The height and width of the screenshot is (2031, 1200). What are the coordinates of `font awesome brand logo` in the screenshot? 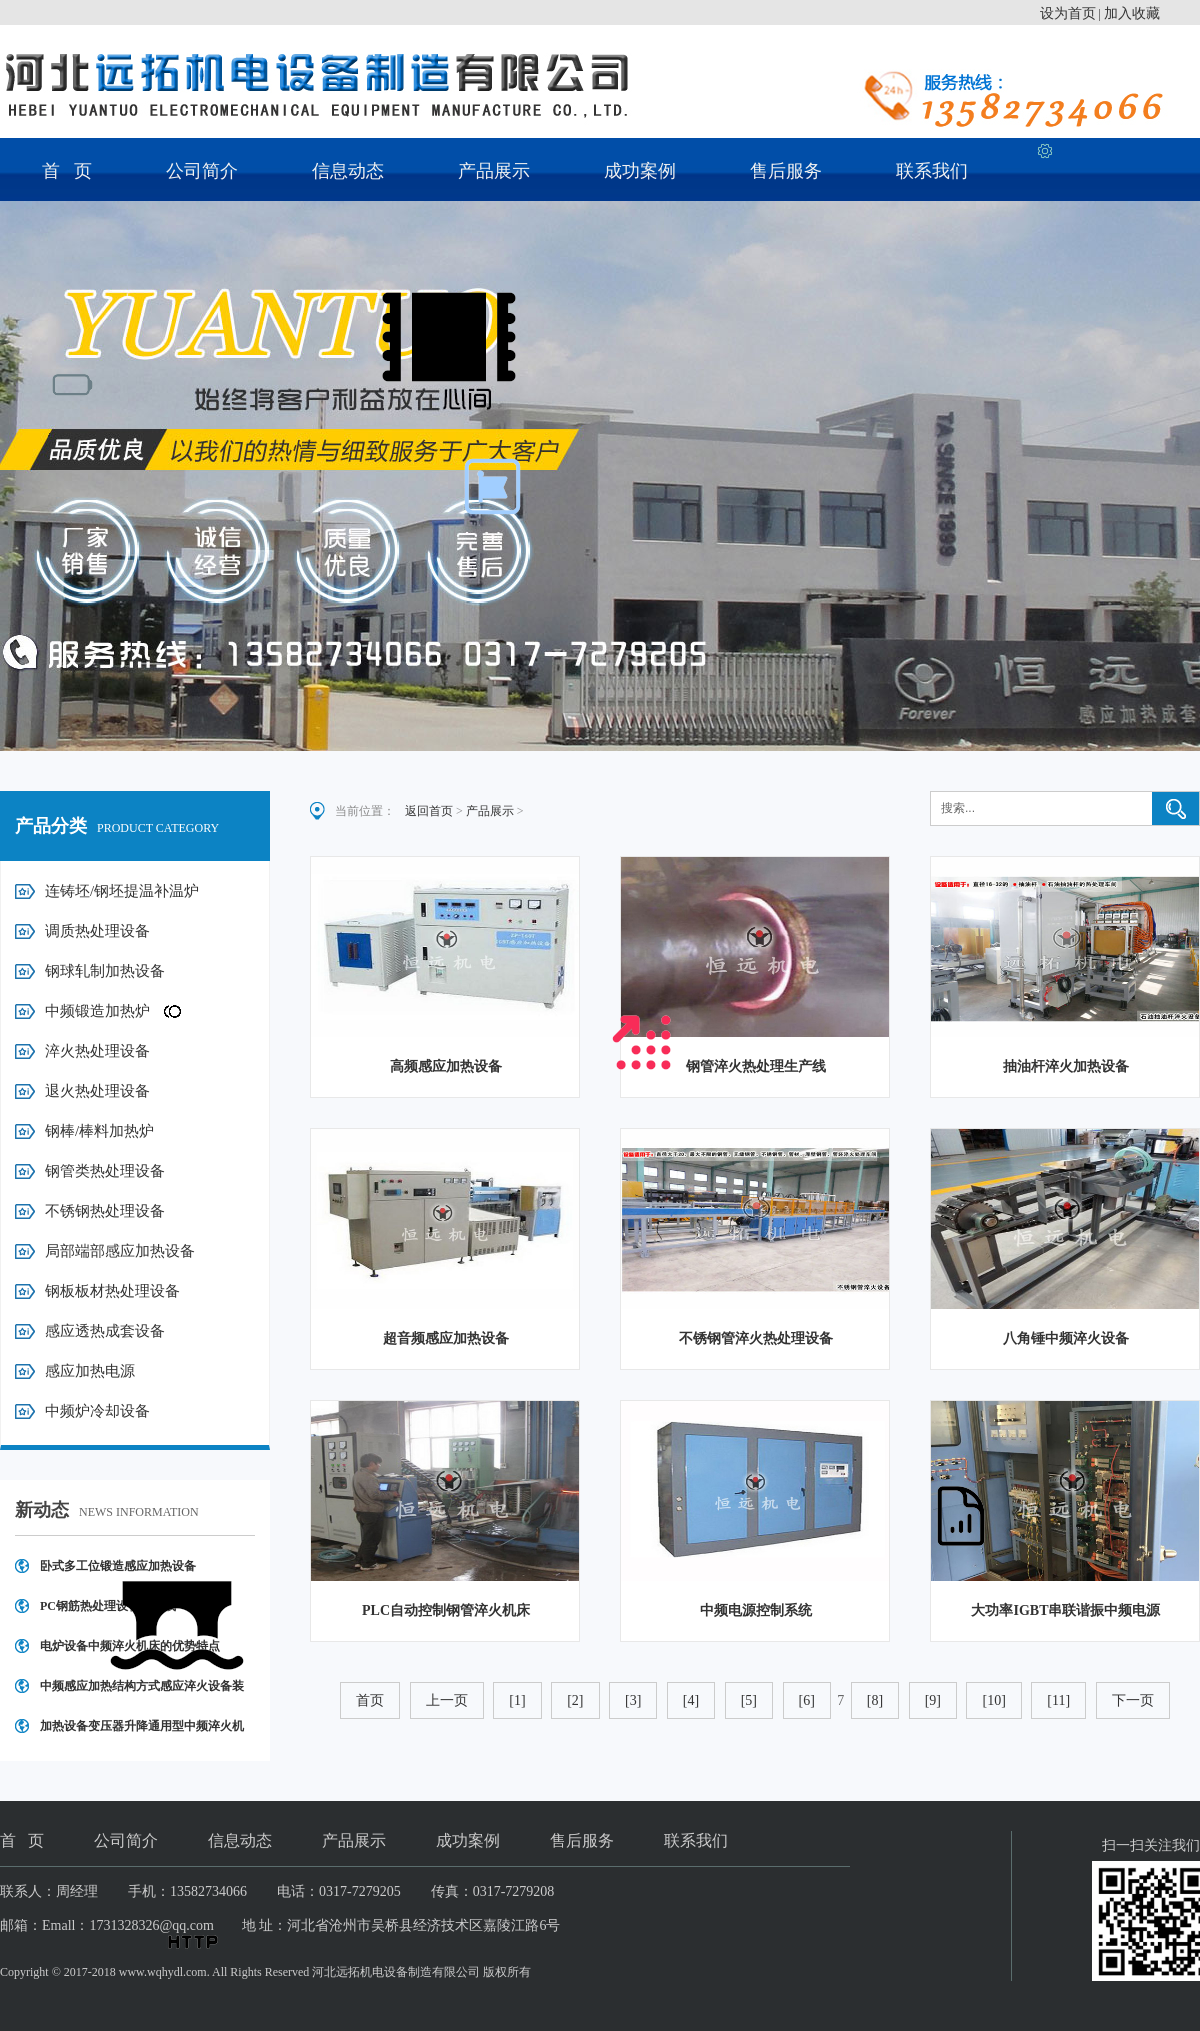 It's located at (492, 486).